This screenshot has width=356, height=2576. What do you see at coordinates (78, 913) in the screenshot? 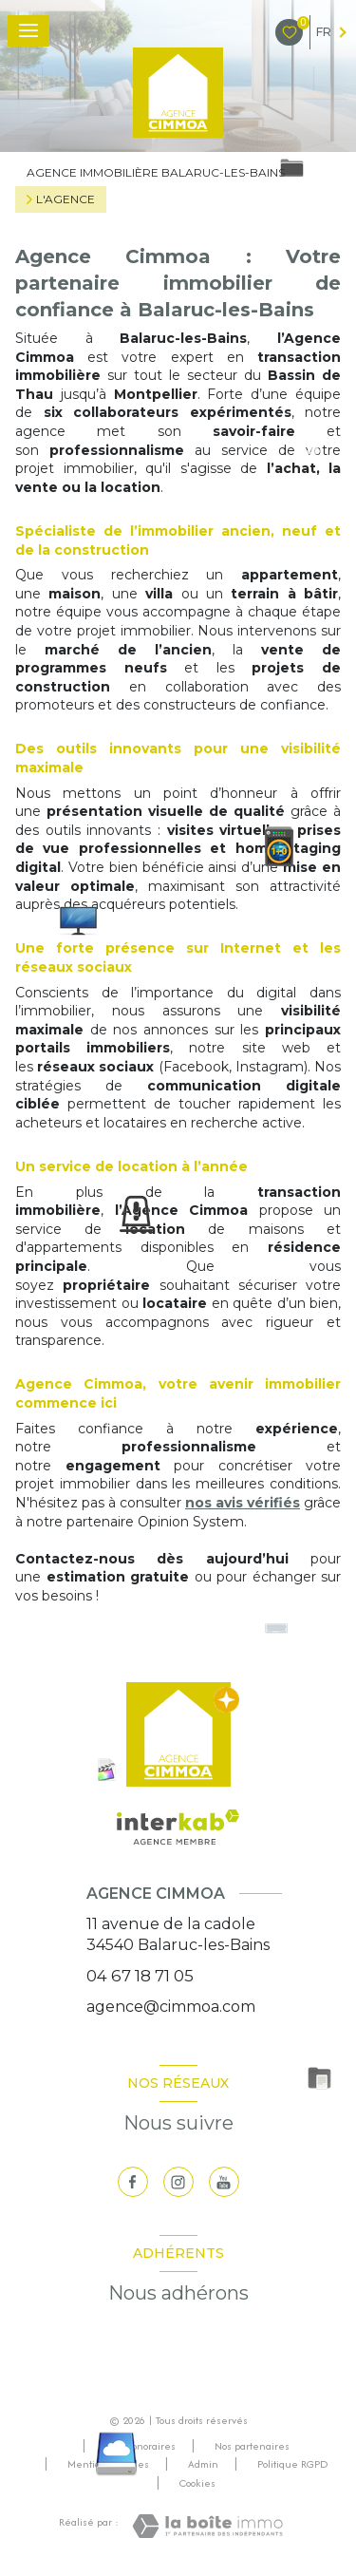
I see `external display or monitor device` at bounding box center [78, 913].